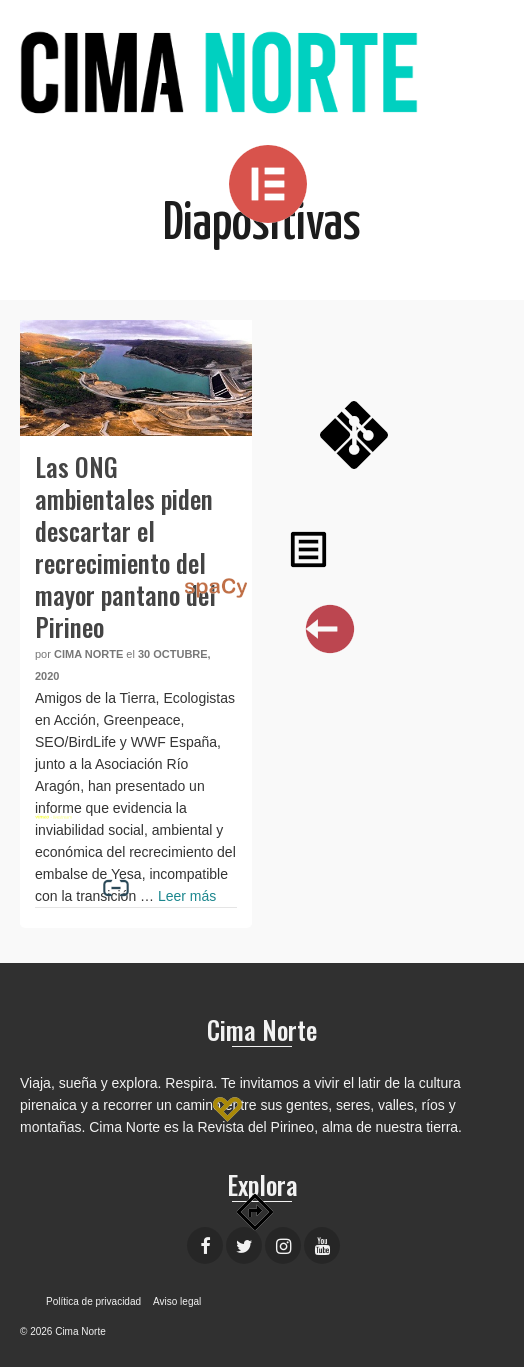 The height and width of the screenshot is (1367, 524). Describe the element at coordinates (116, 888) in the screenshot. I see `alibaba cloud services logo` at that location.